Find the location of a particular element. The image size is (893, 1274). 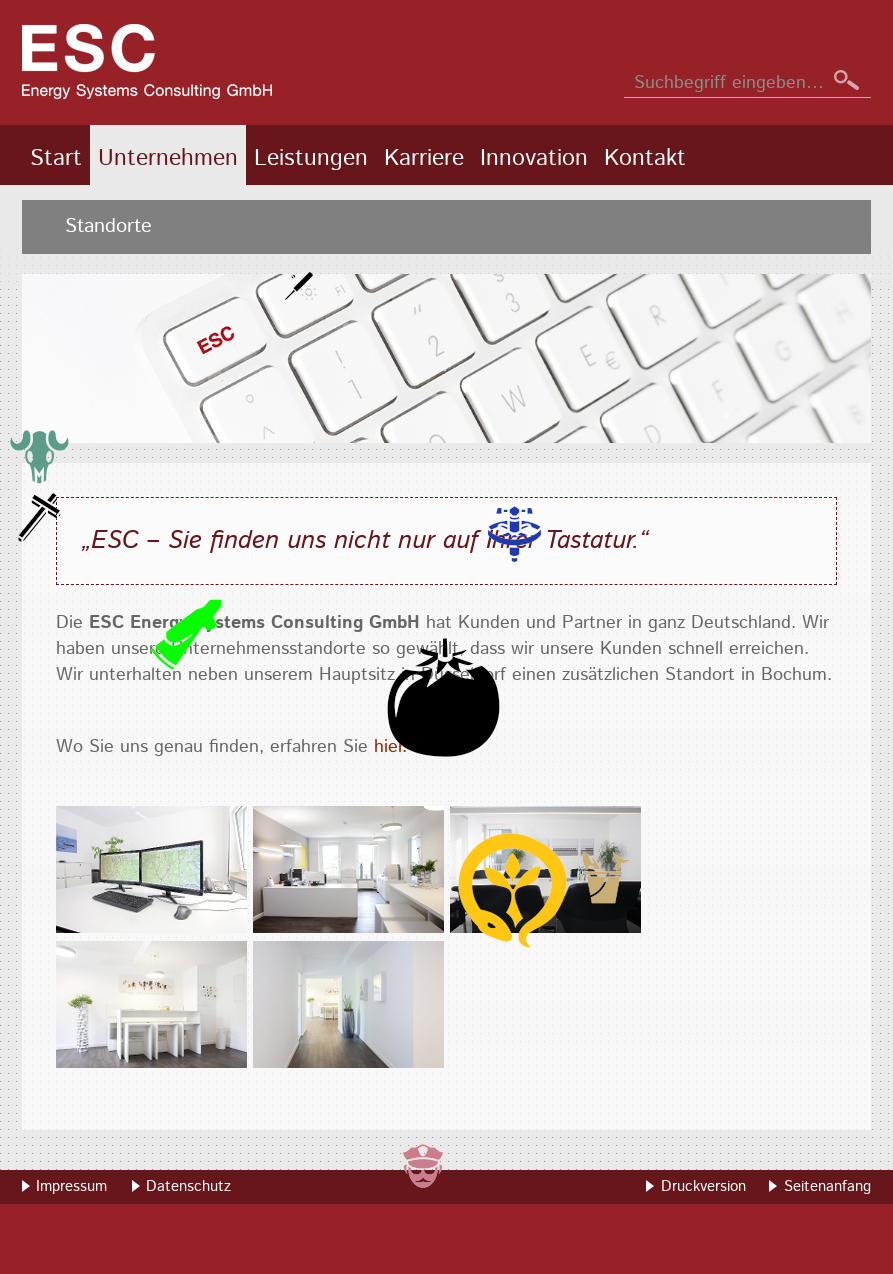

indicates a desert or wasteland area in a game map is located at coordinates (39, 454).